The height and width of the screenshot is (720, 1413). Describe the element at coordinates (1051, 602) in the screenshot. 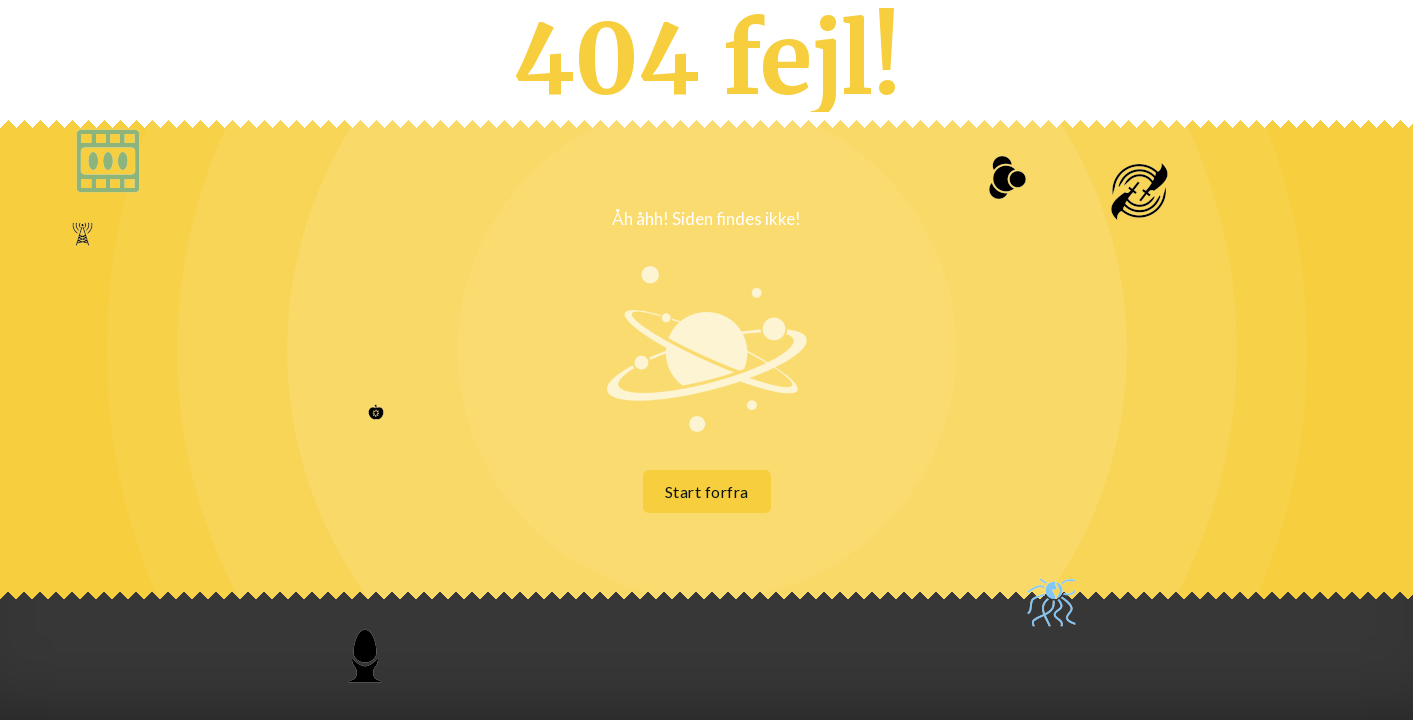

I see `select tentacle monster enemy type` at that location.